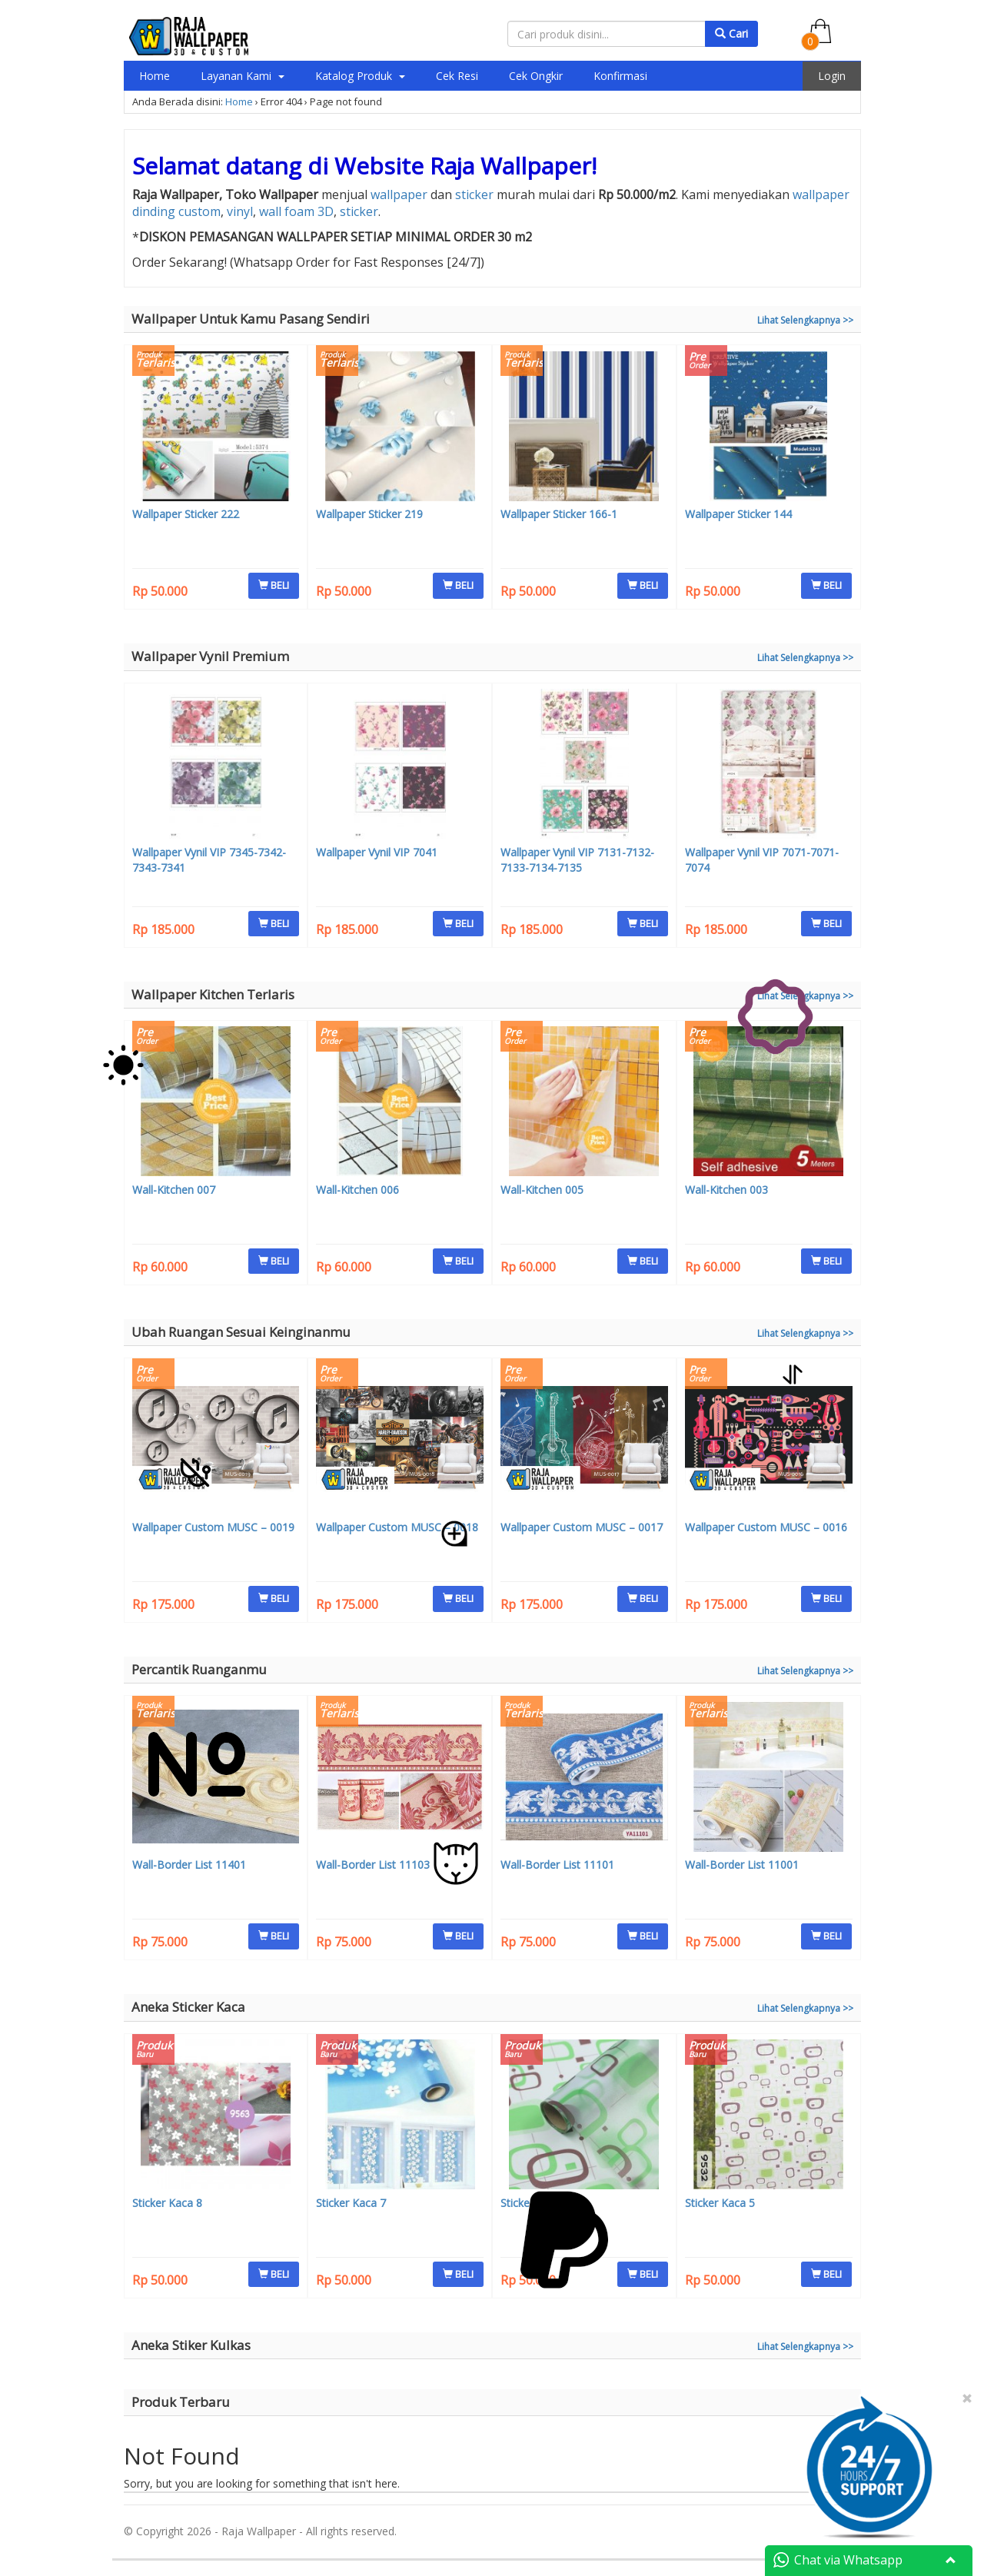 This screenshot has width=984, height=2576. What do you see at coordinates (456, 1863) in the screenshot?
I see `view pet or animal-related content` at bounding box center [456, 1863].